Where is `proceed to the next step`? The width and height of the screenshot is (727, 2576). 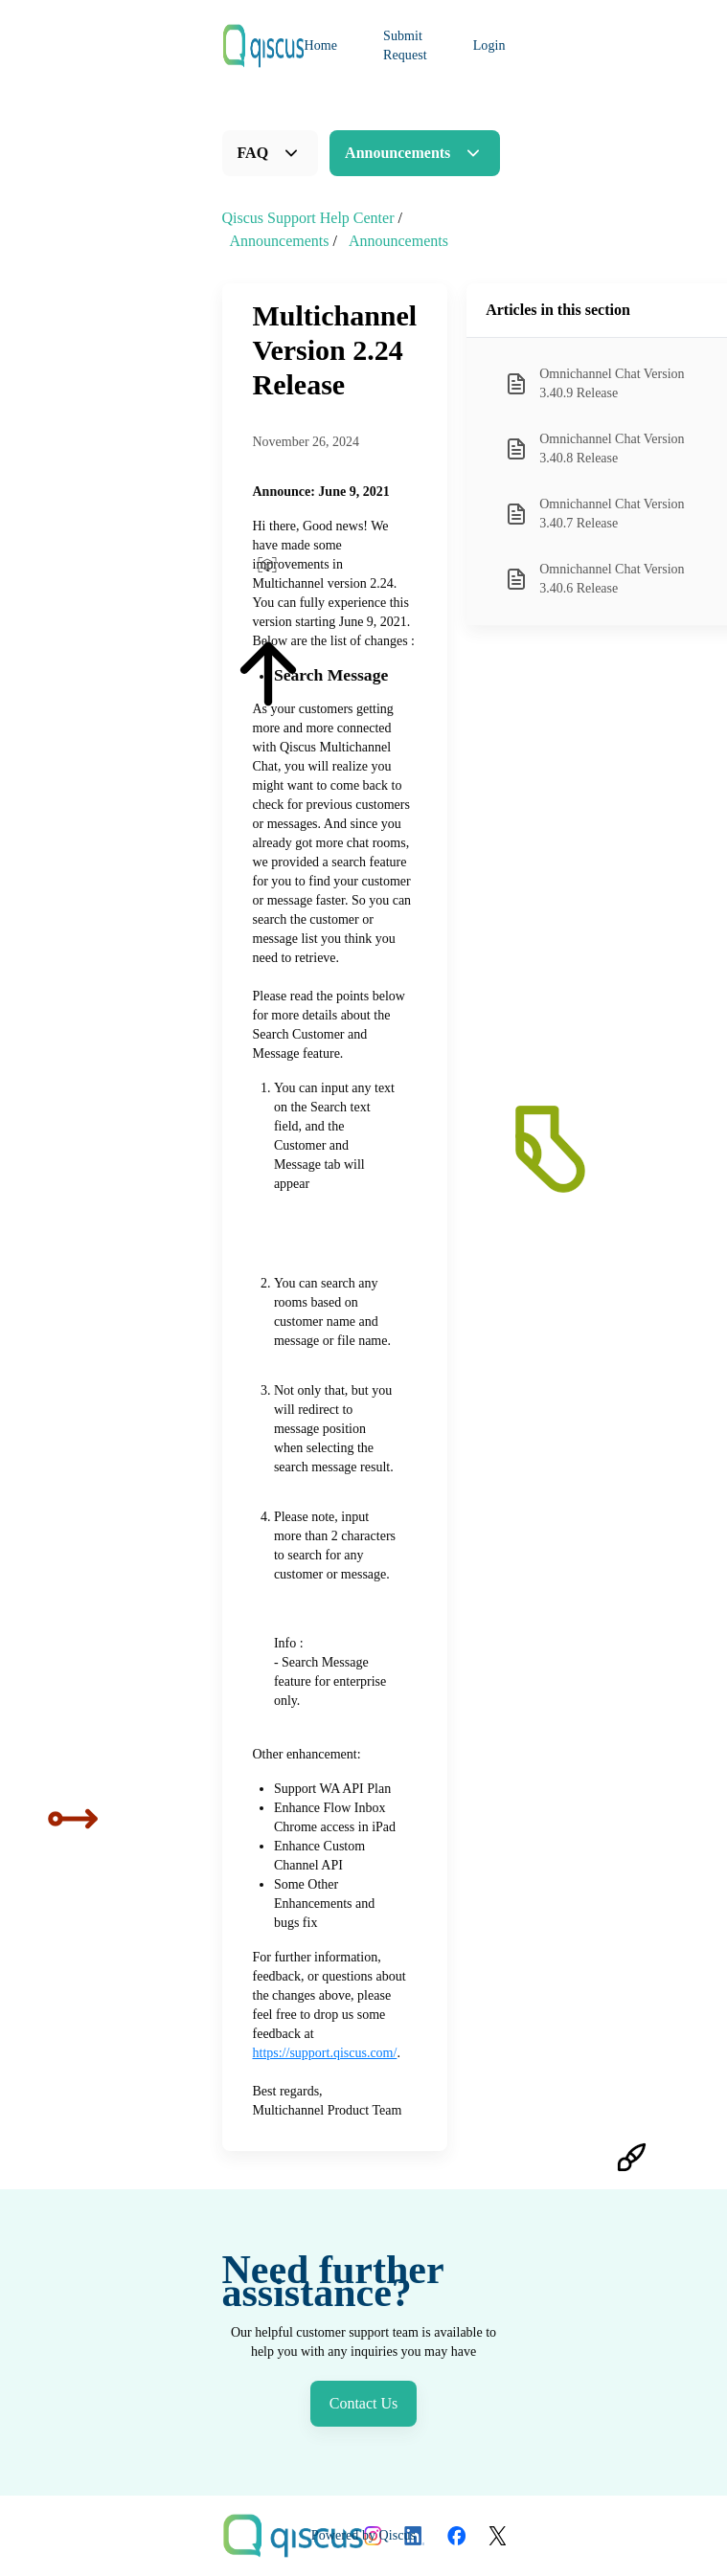
proceed to the next step is located at coordinates (73, 1819).